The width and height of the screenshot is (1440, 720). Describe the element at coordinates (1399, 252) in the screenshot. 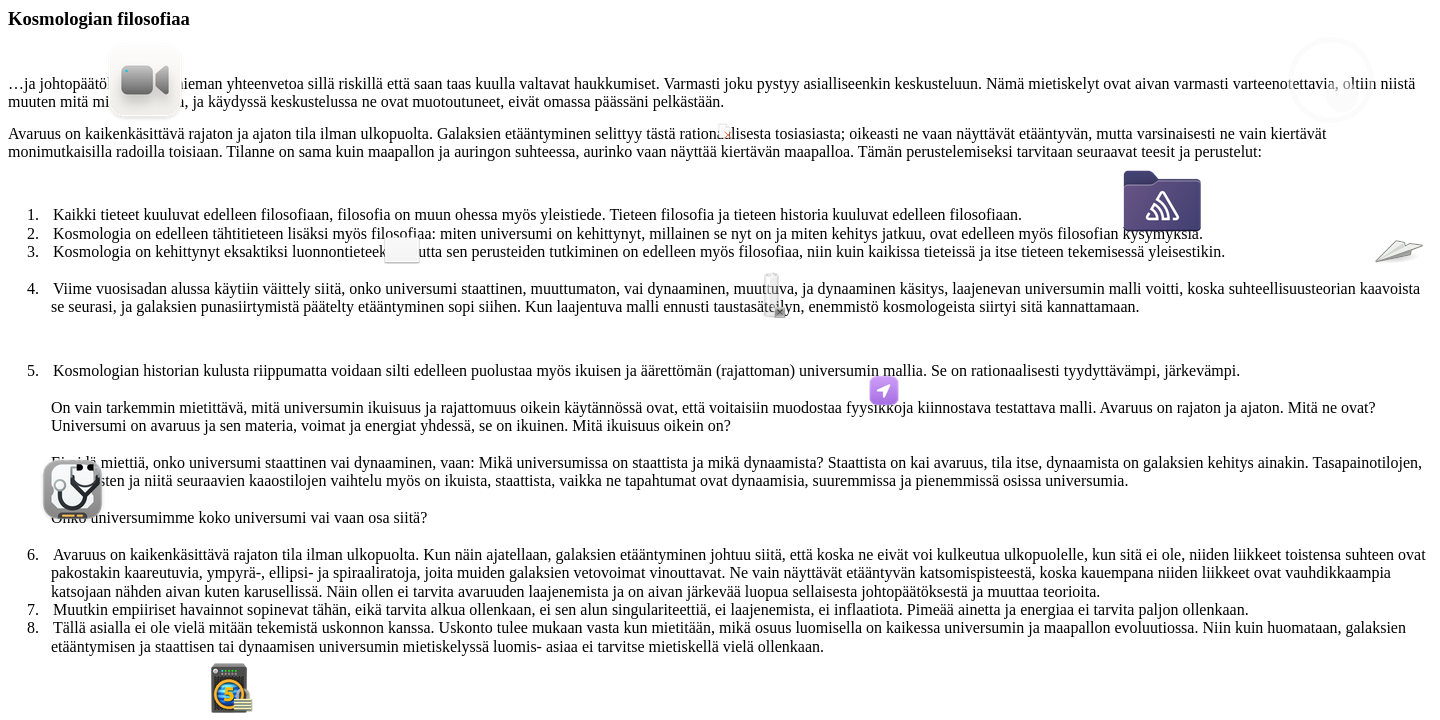

I see `send document or file` at that location.